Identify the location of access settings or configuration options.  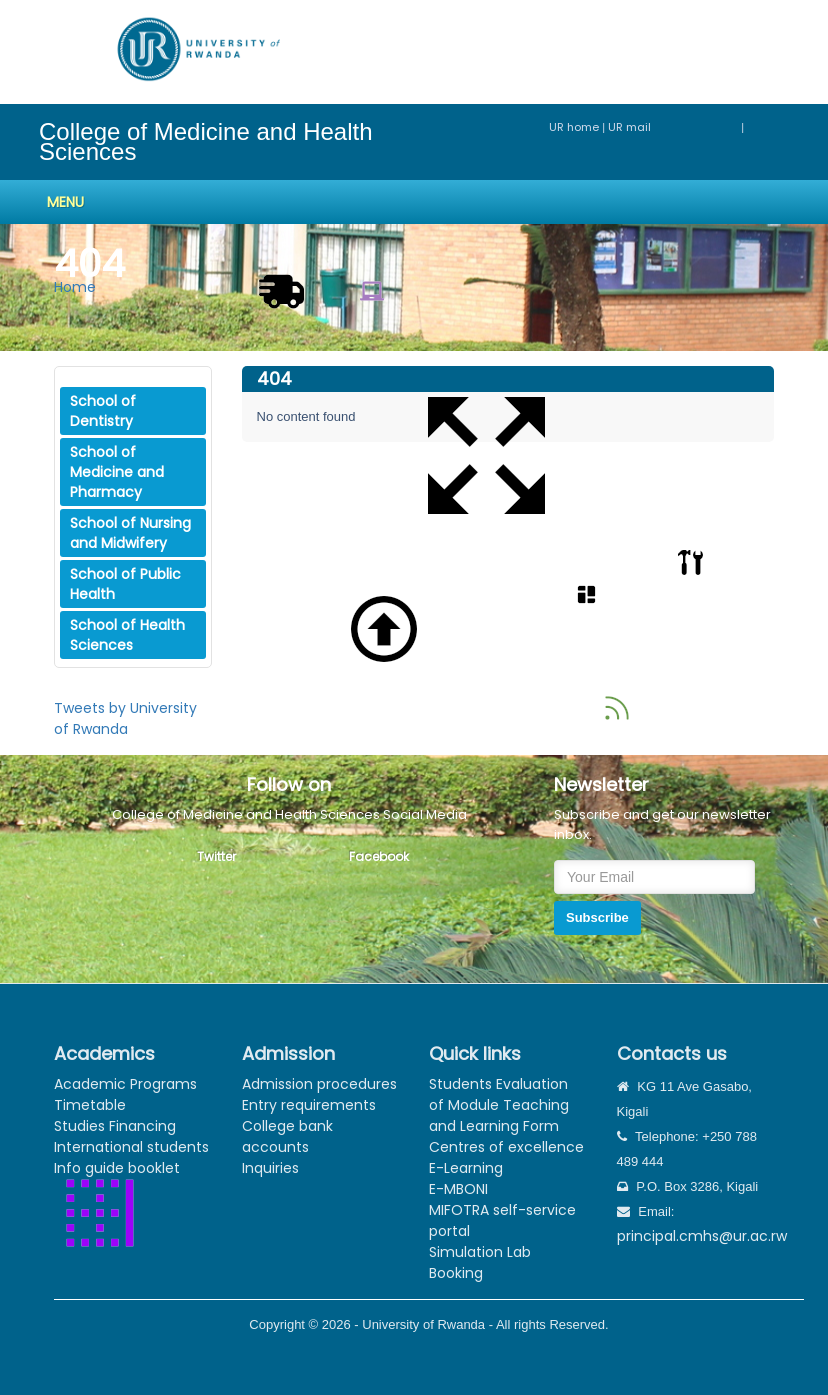
(690, 562).